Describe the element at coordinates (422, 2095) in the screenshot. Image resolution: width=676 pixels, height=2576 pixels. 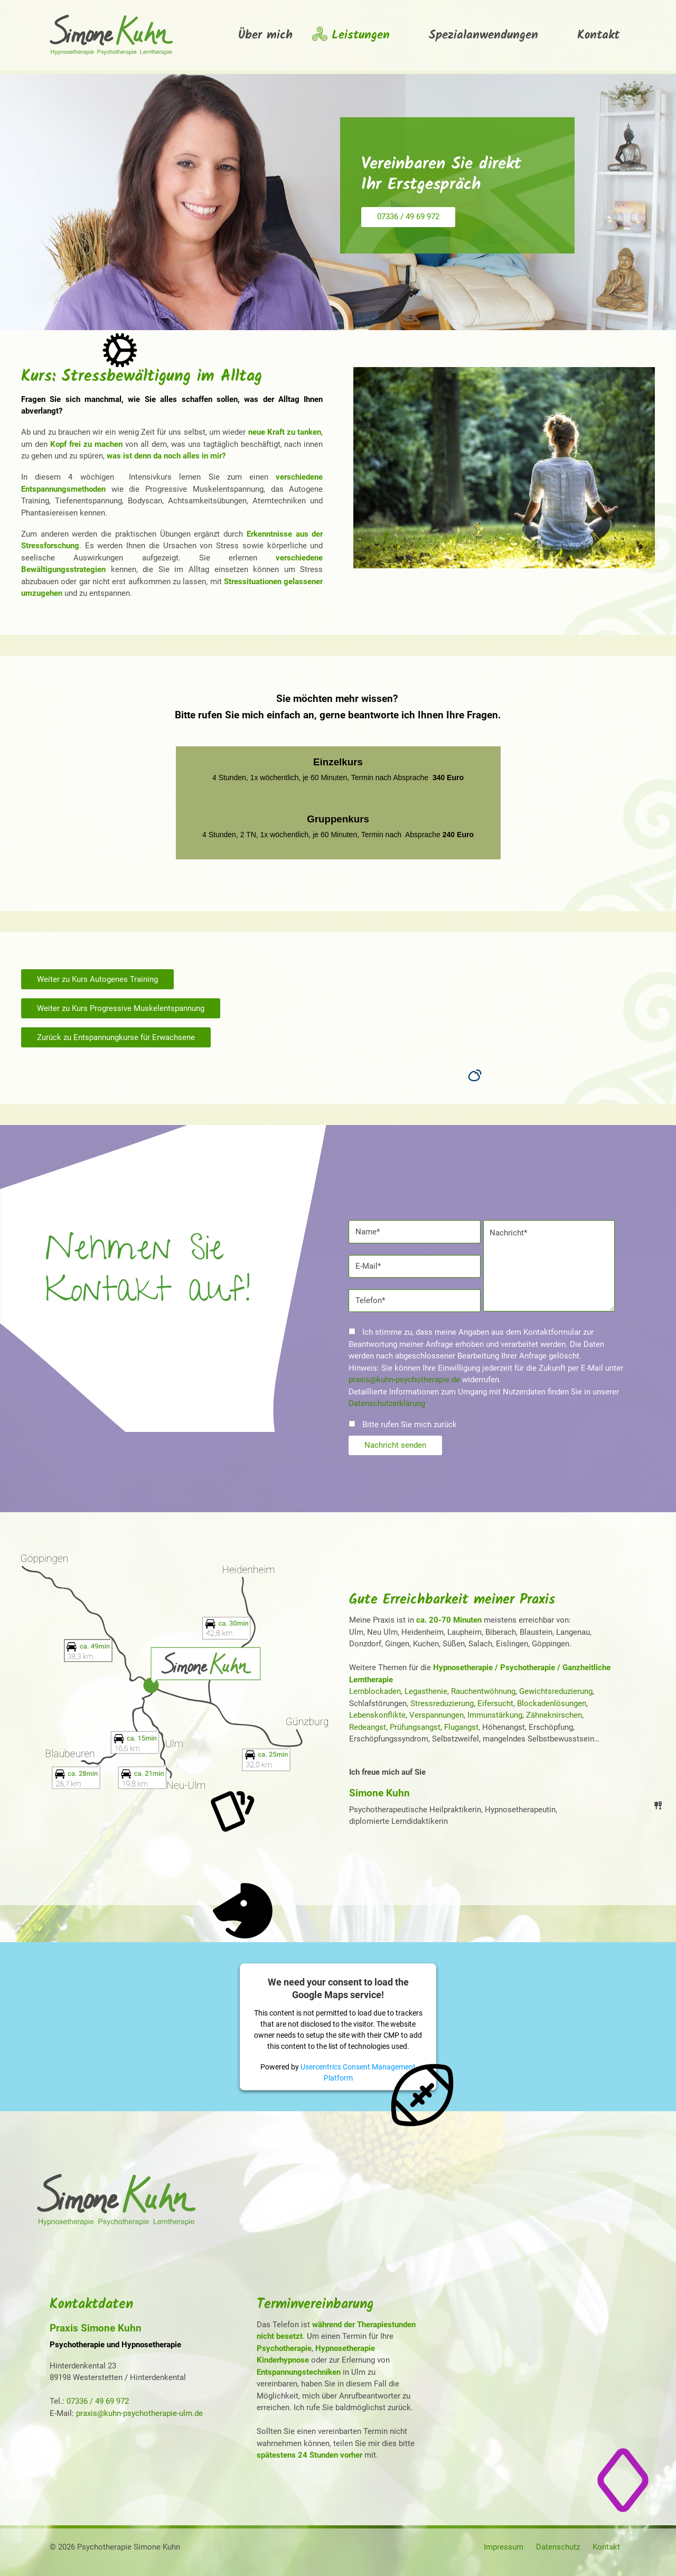
I see `access sports scores and updates` at that location.